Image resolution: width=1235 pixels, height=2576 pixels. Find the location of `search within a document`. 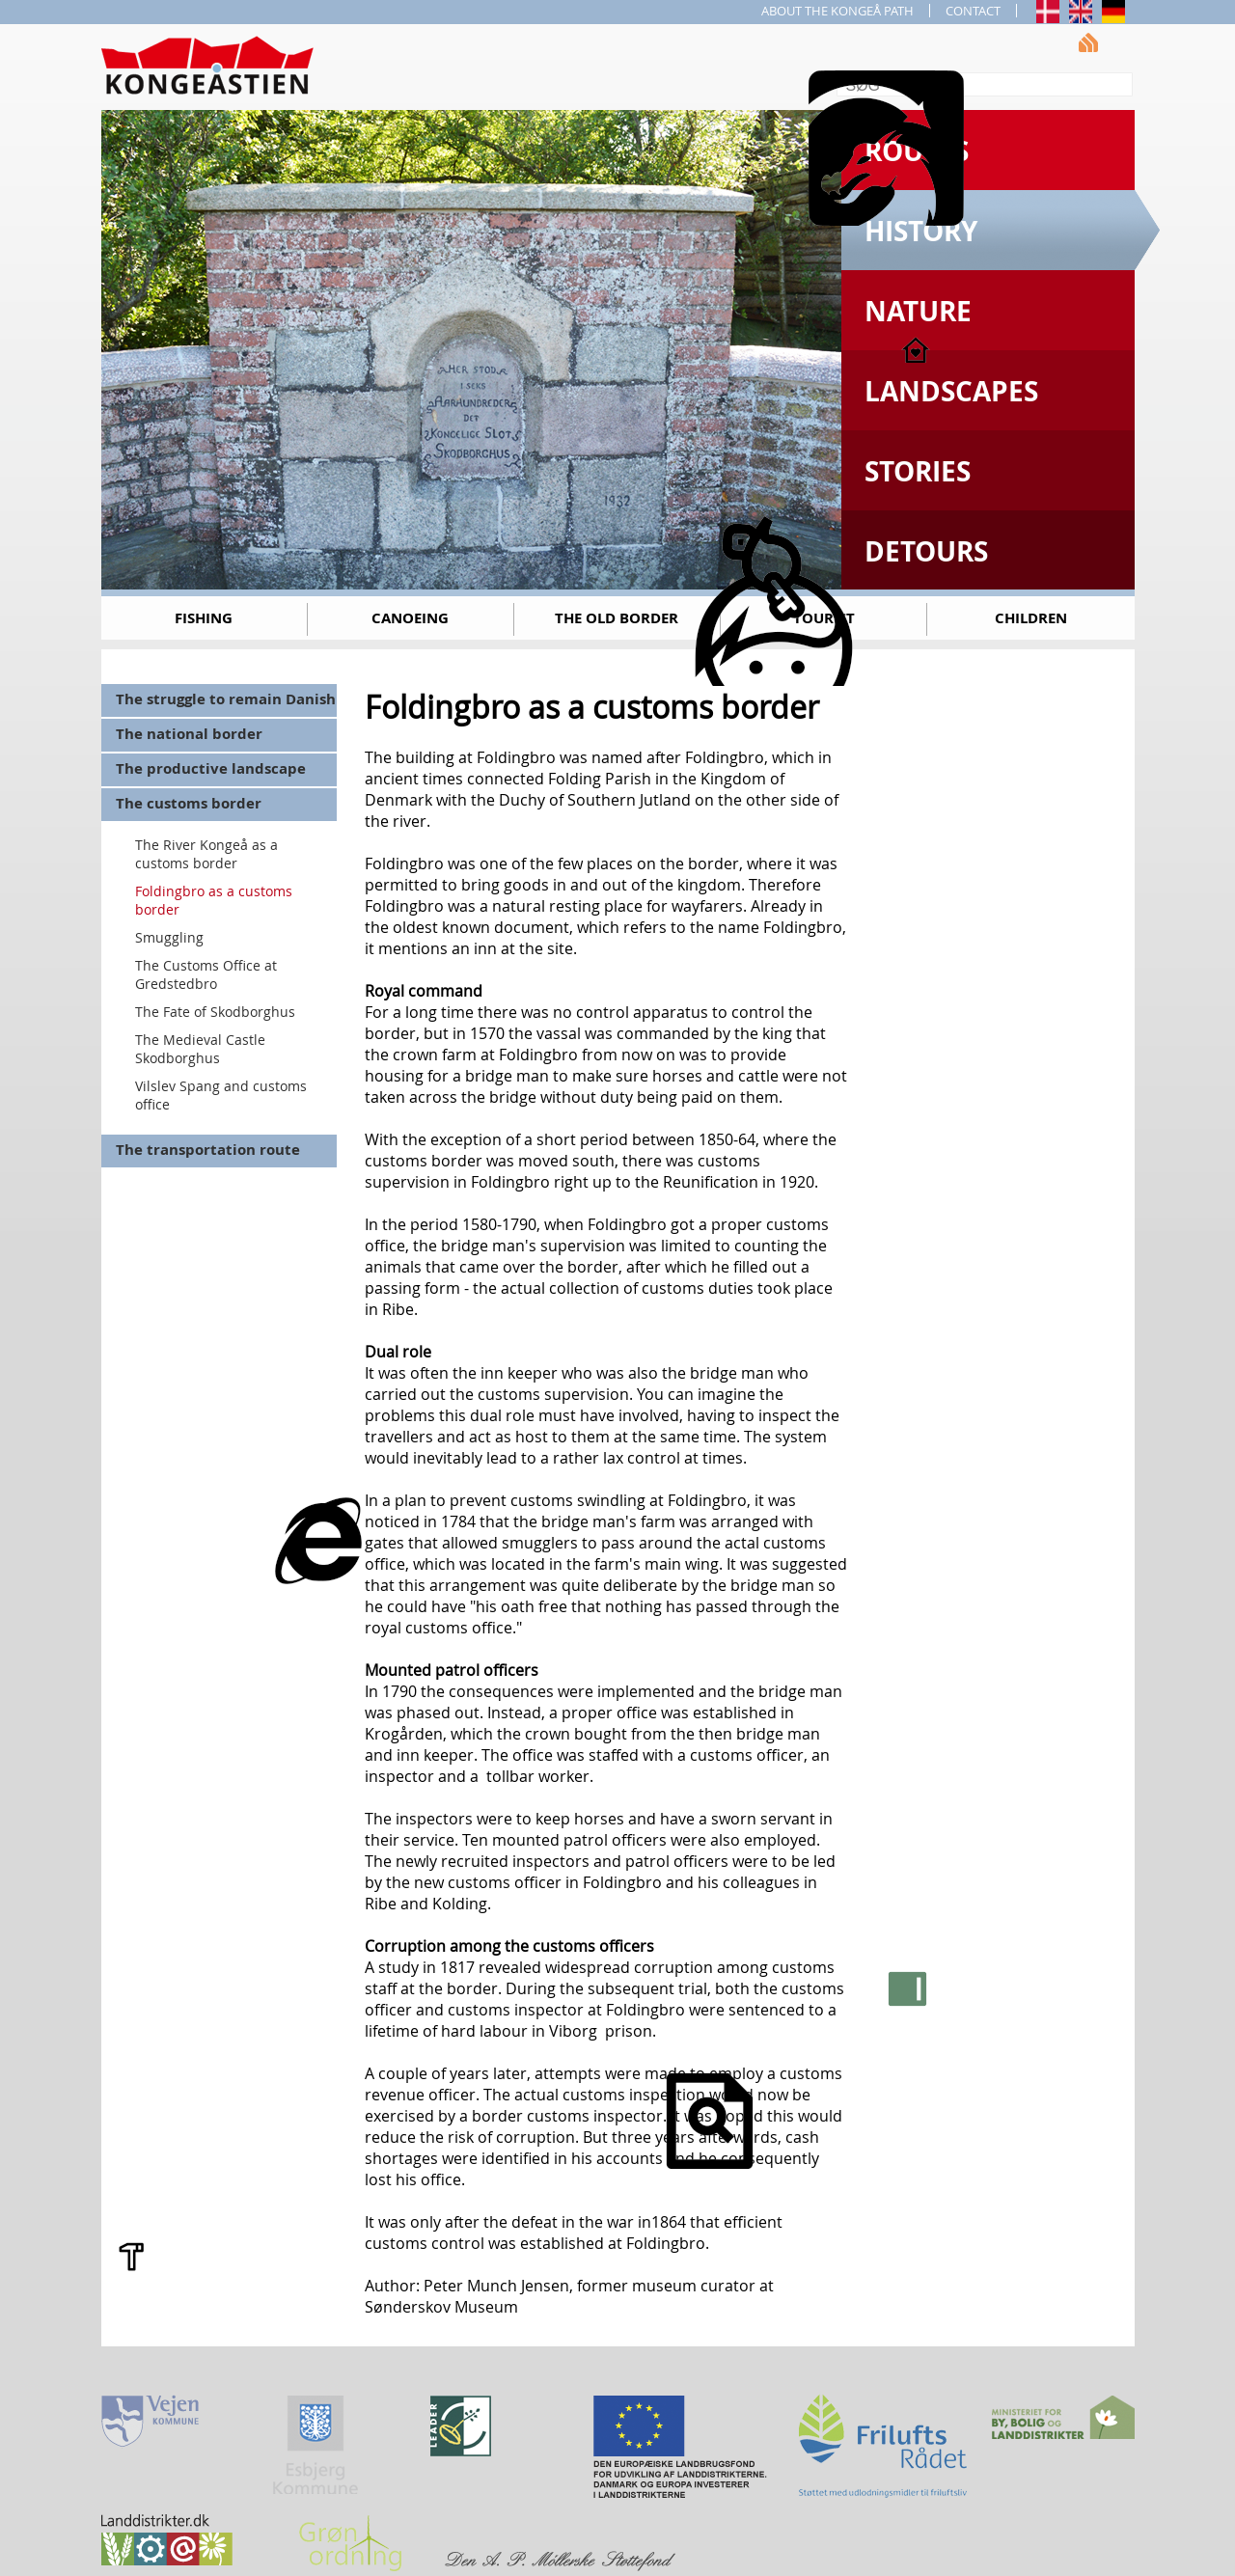

search within a document is located at coordinates (709, 2121).